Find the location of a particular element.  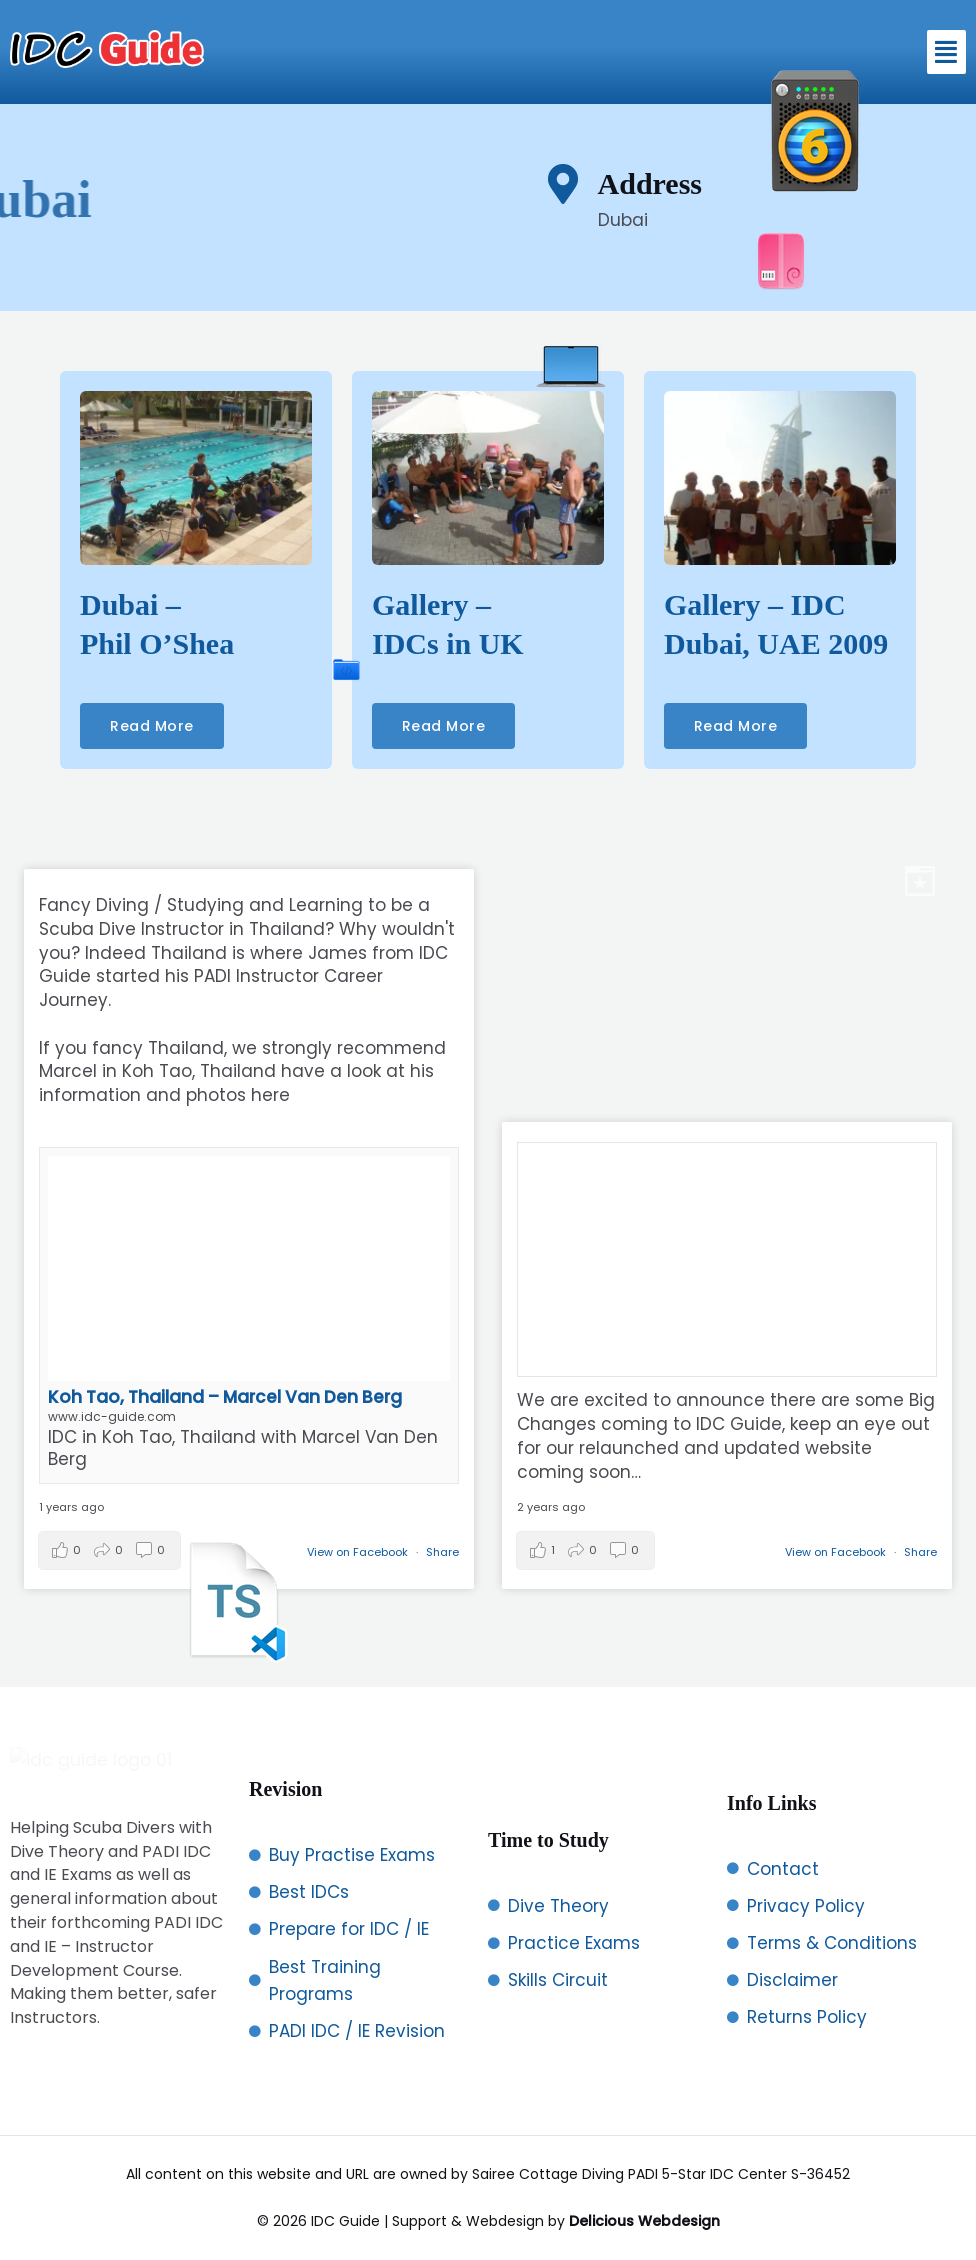

access RAID 6 storage configuration is located at coordinates (815, 131).